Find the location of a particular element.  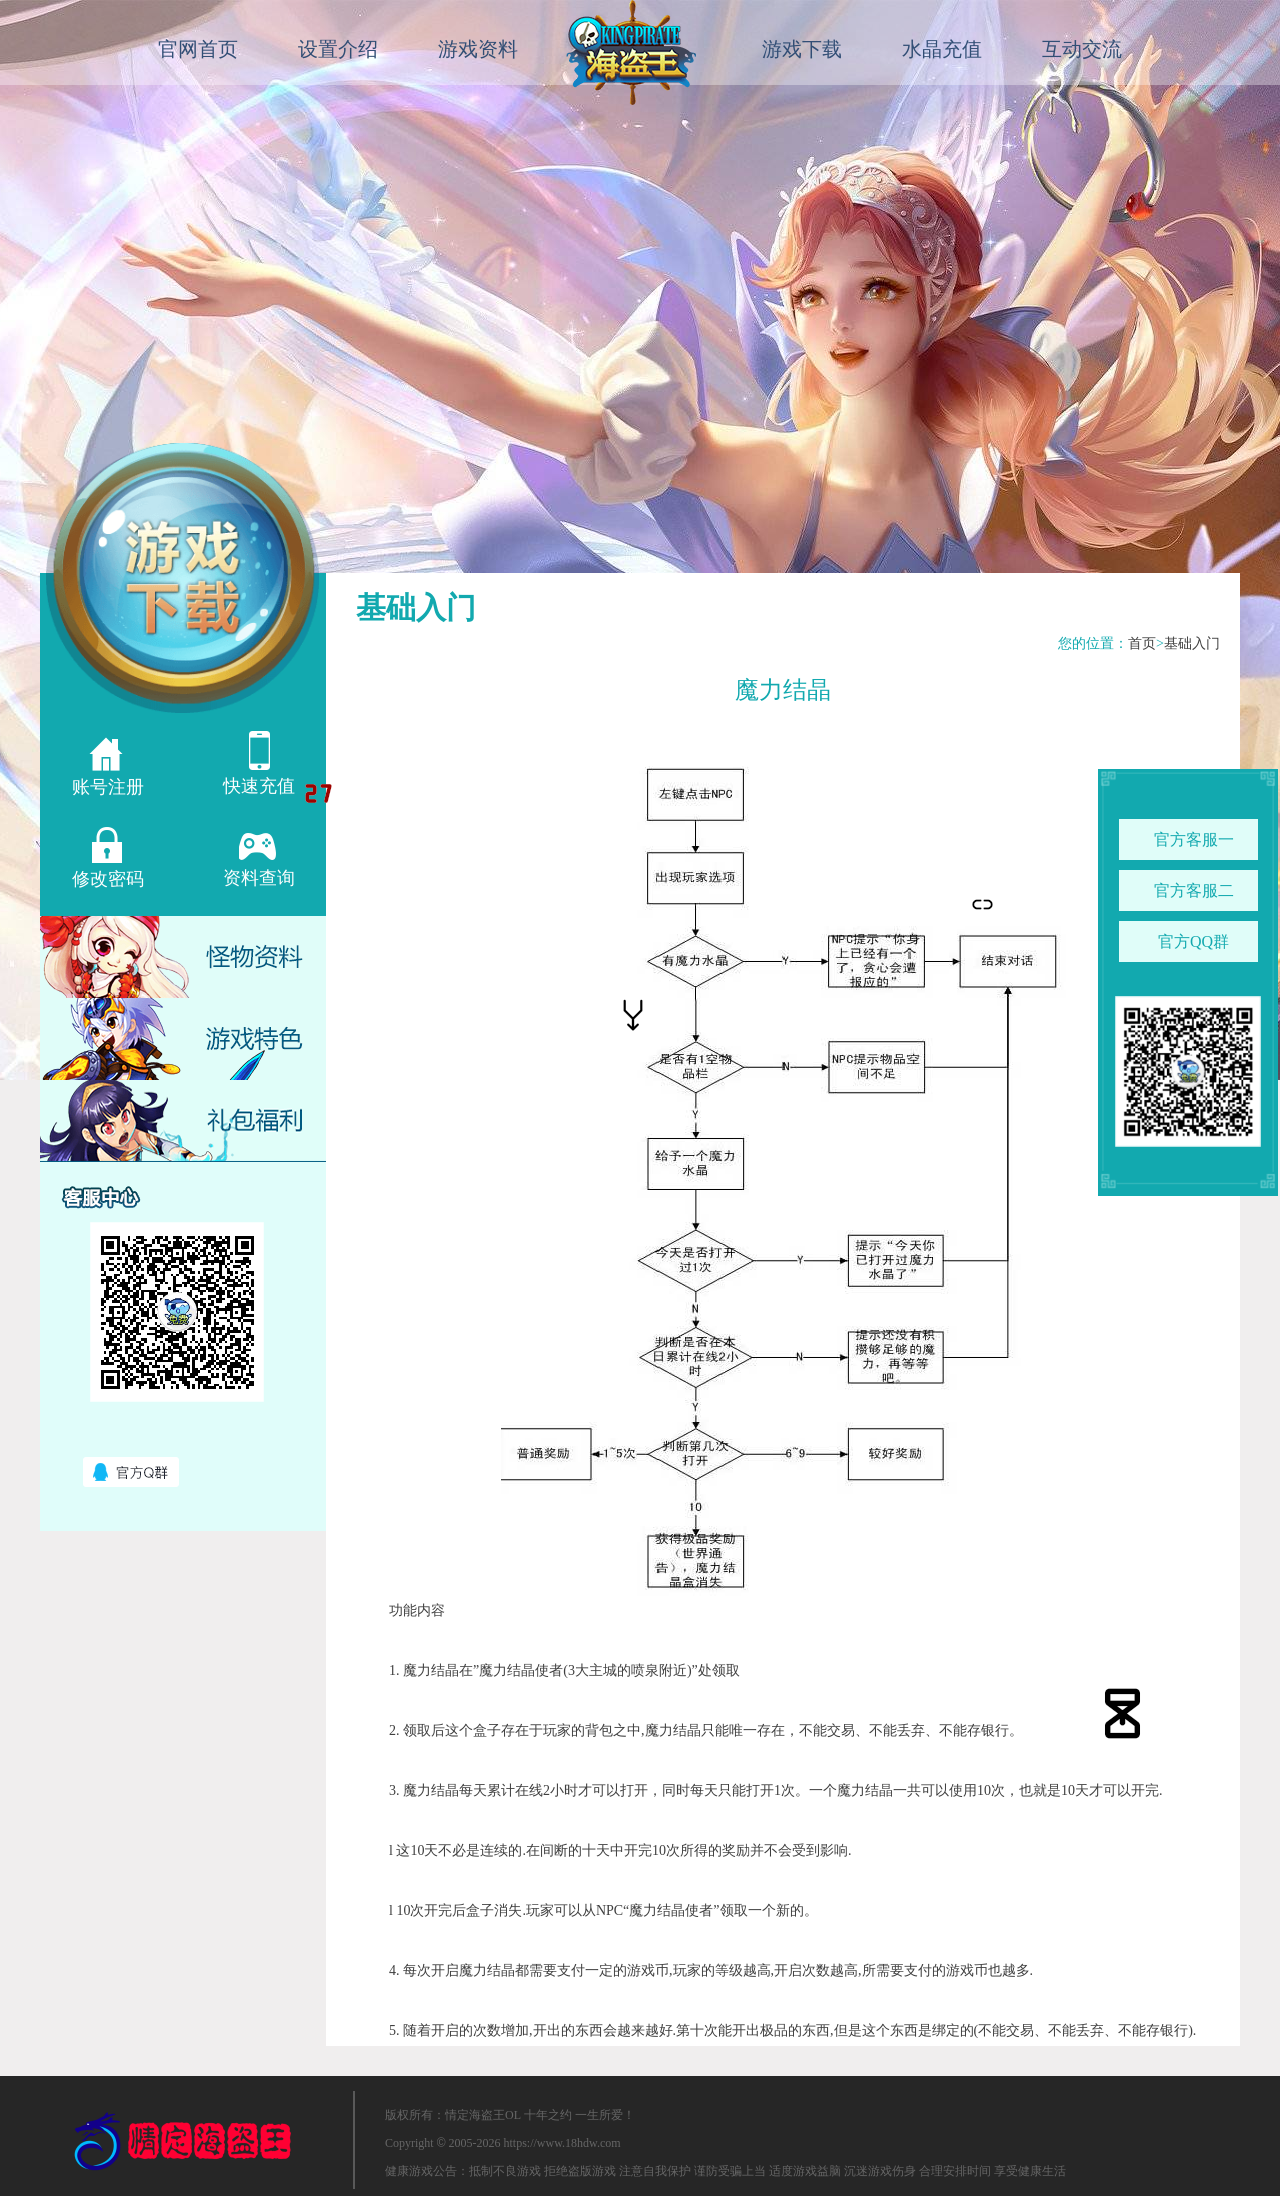

indicates a process is in progress is located at coordinates (1122, 1713).